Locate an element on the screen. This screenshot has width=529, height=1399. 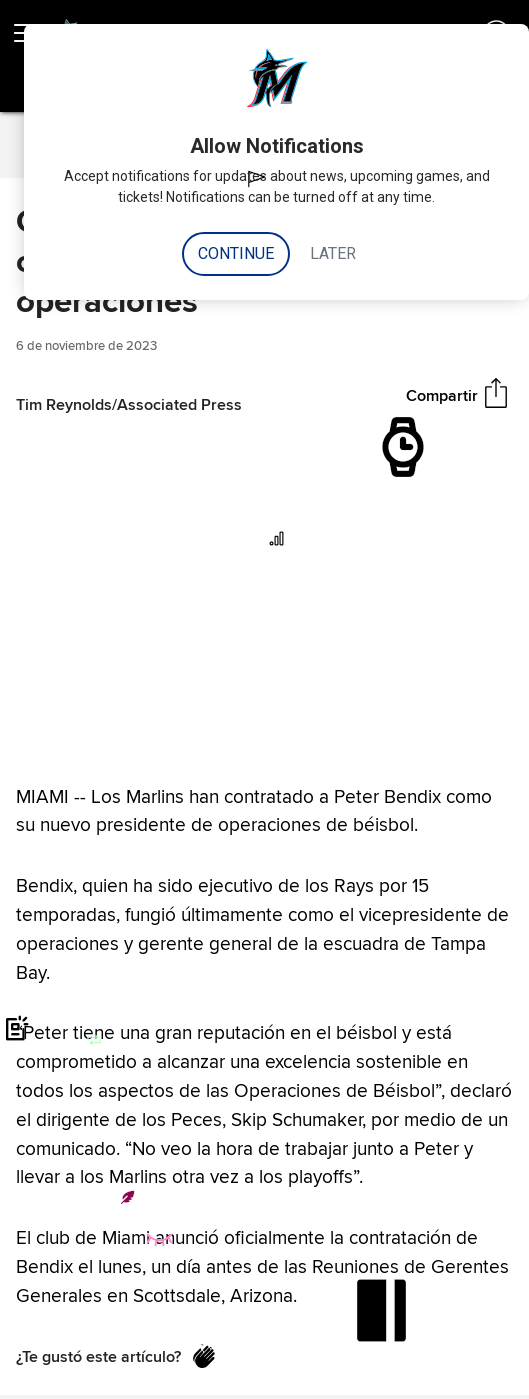
open Google Analytics dashboard is located at coordinates (276, 538).